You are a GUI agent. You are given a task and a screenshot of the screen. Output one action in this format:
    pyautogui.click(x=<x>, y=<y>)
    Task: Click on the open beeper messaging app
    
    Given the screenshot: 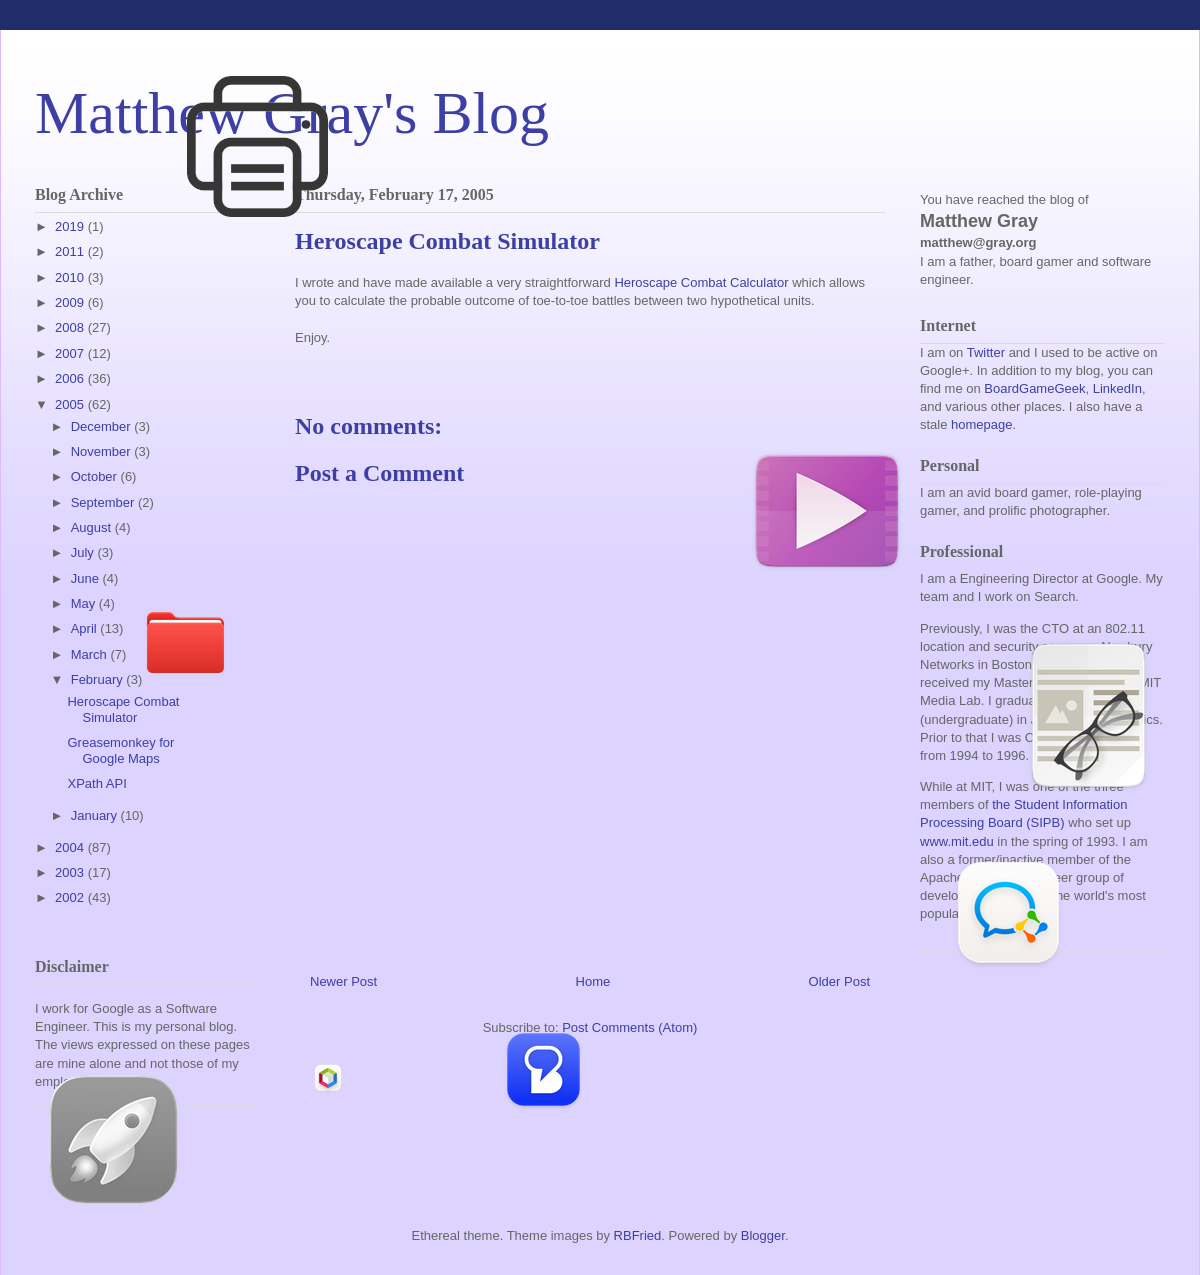 What is the action you would take?
    pyautogui.click(x=543, y=1069)
    